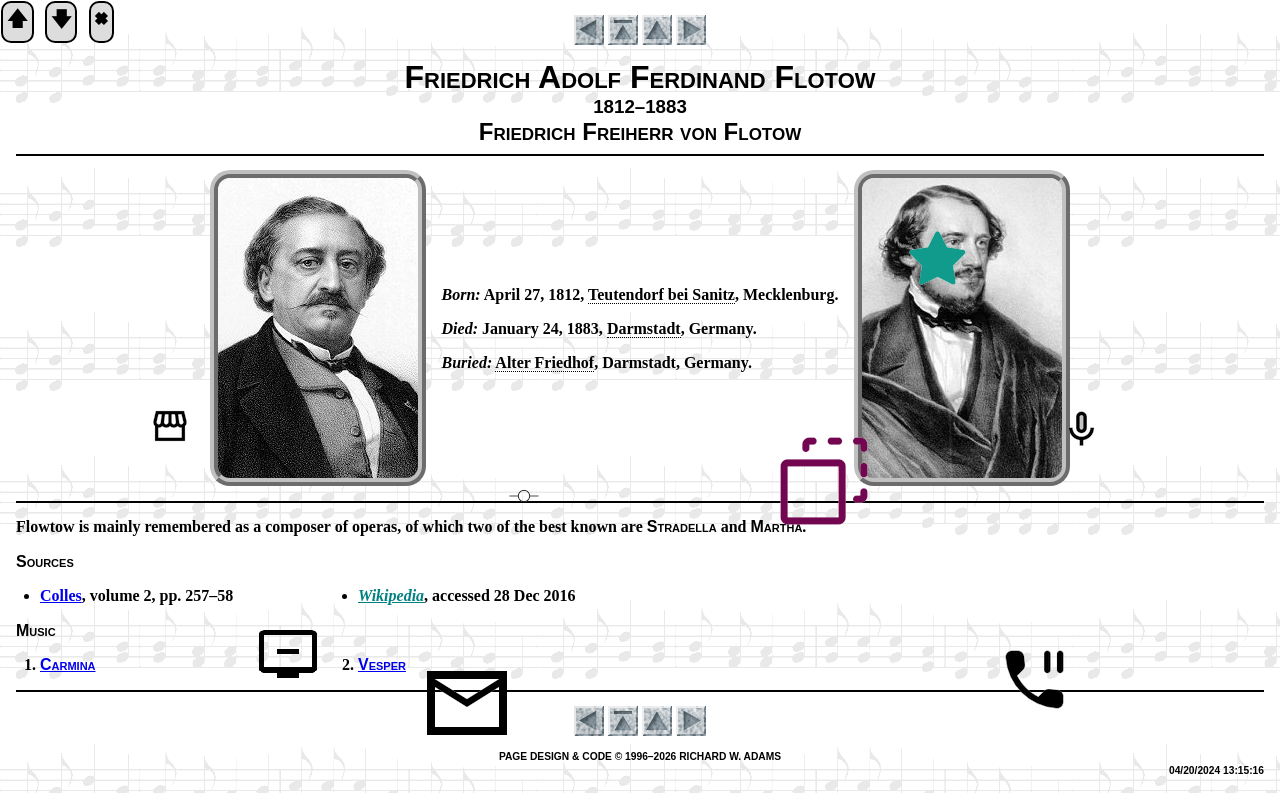 This screenshot has width=1280, height=793. Describe the element at coordinates (1034, 679) in the screenshot. I see `call on hold` at that location.